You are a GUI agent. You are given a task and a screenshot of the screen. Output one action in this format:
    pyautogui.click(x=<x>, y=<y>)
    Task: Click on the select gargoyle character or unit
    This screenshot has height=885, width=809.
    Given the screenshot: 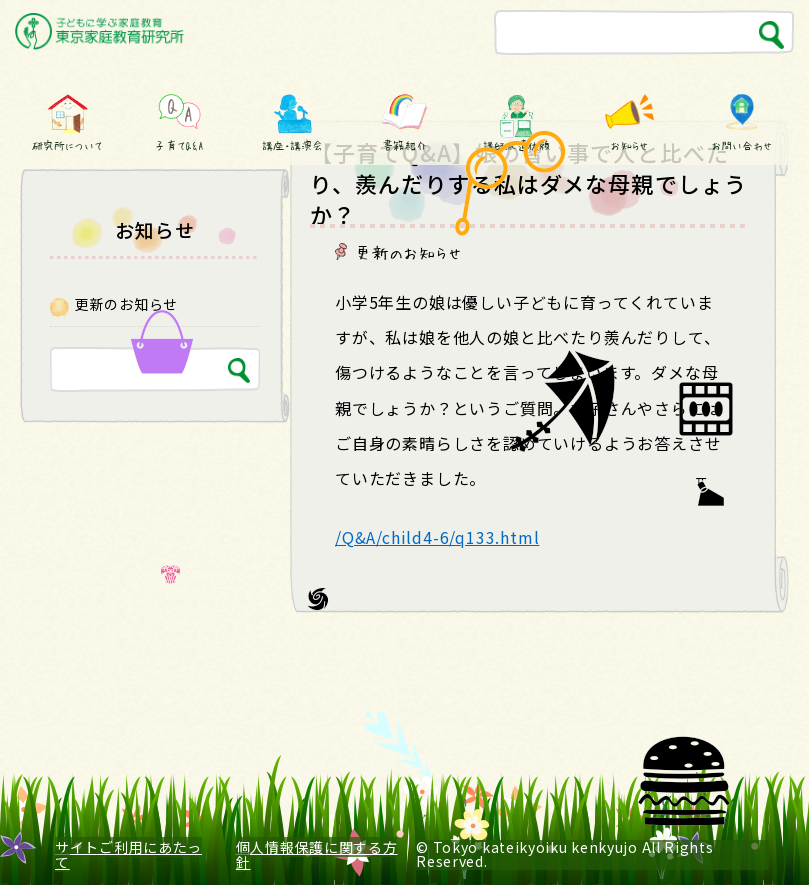 What is the action you would take?
    pyautogui.click(x=170, y=574)
    